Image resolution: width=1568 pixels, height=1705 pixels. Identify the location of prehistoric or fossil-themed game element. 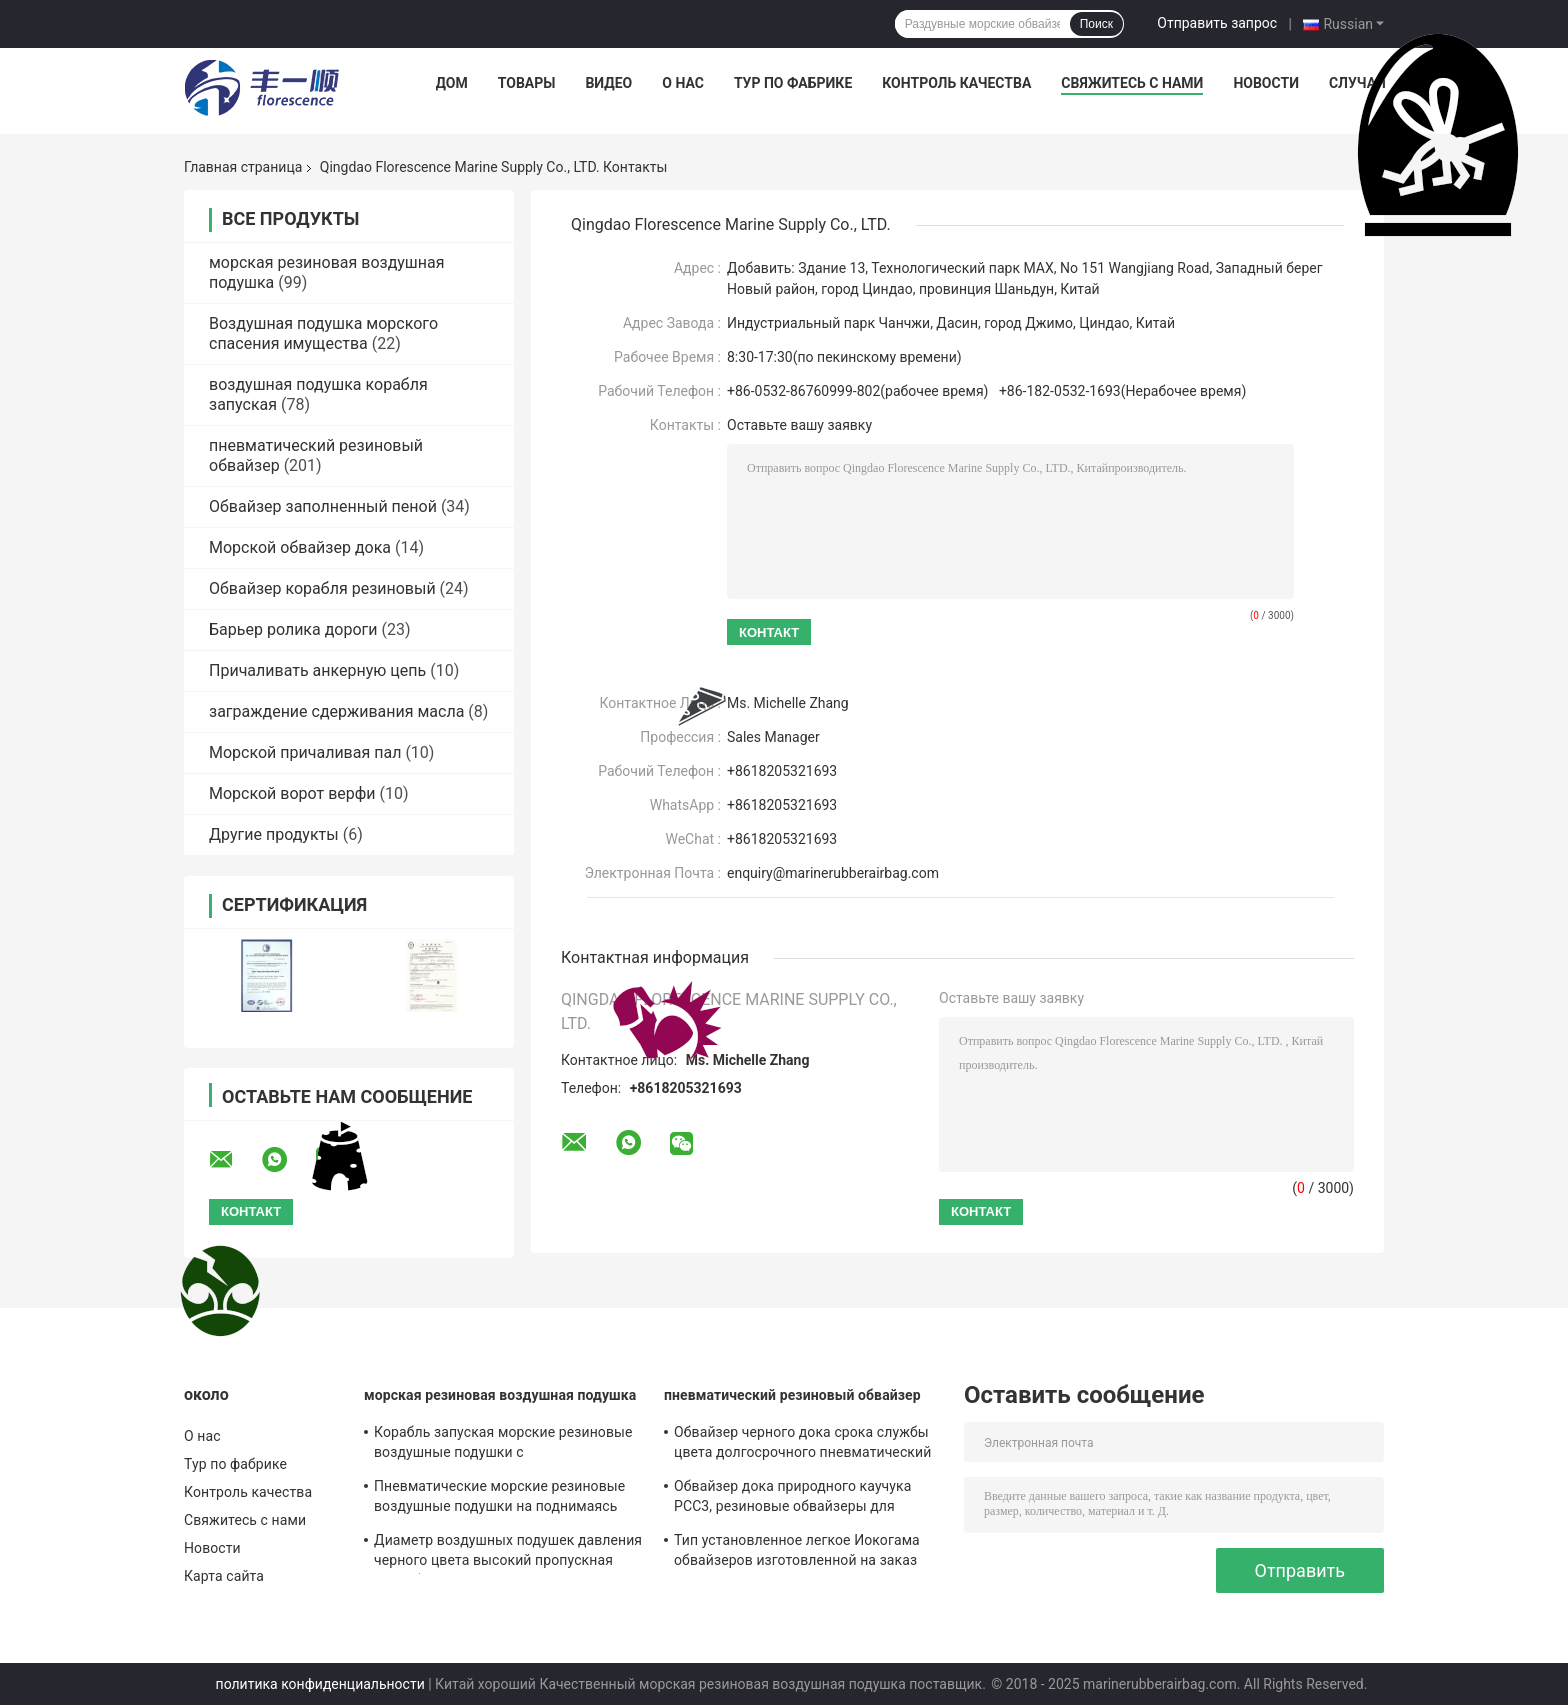
(1438, 135).